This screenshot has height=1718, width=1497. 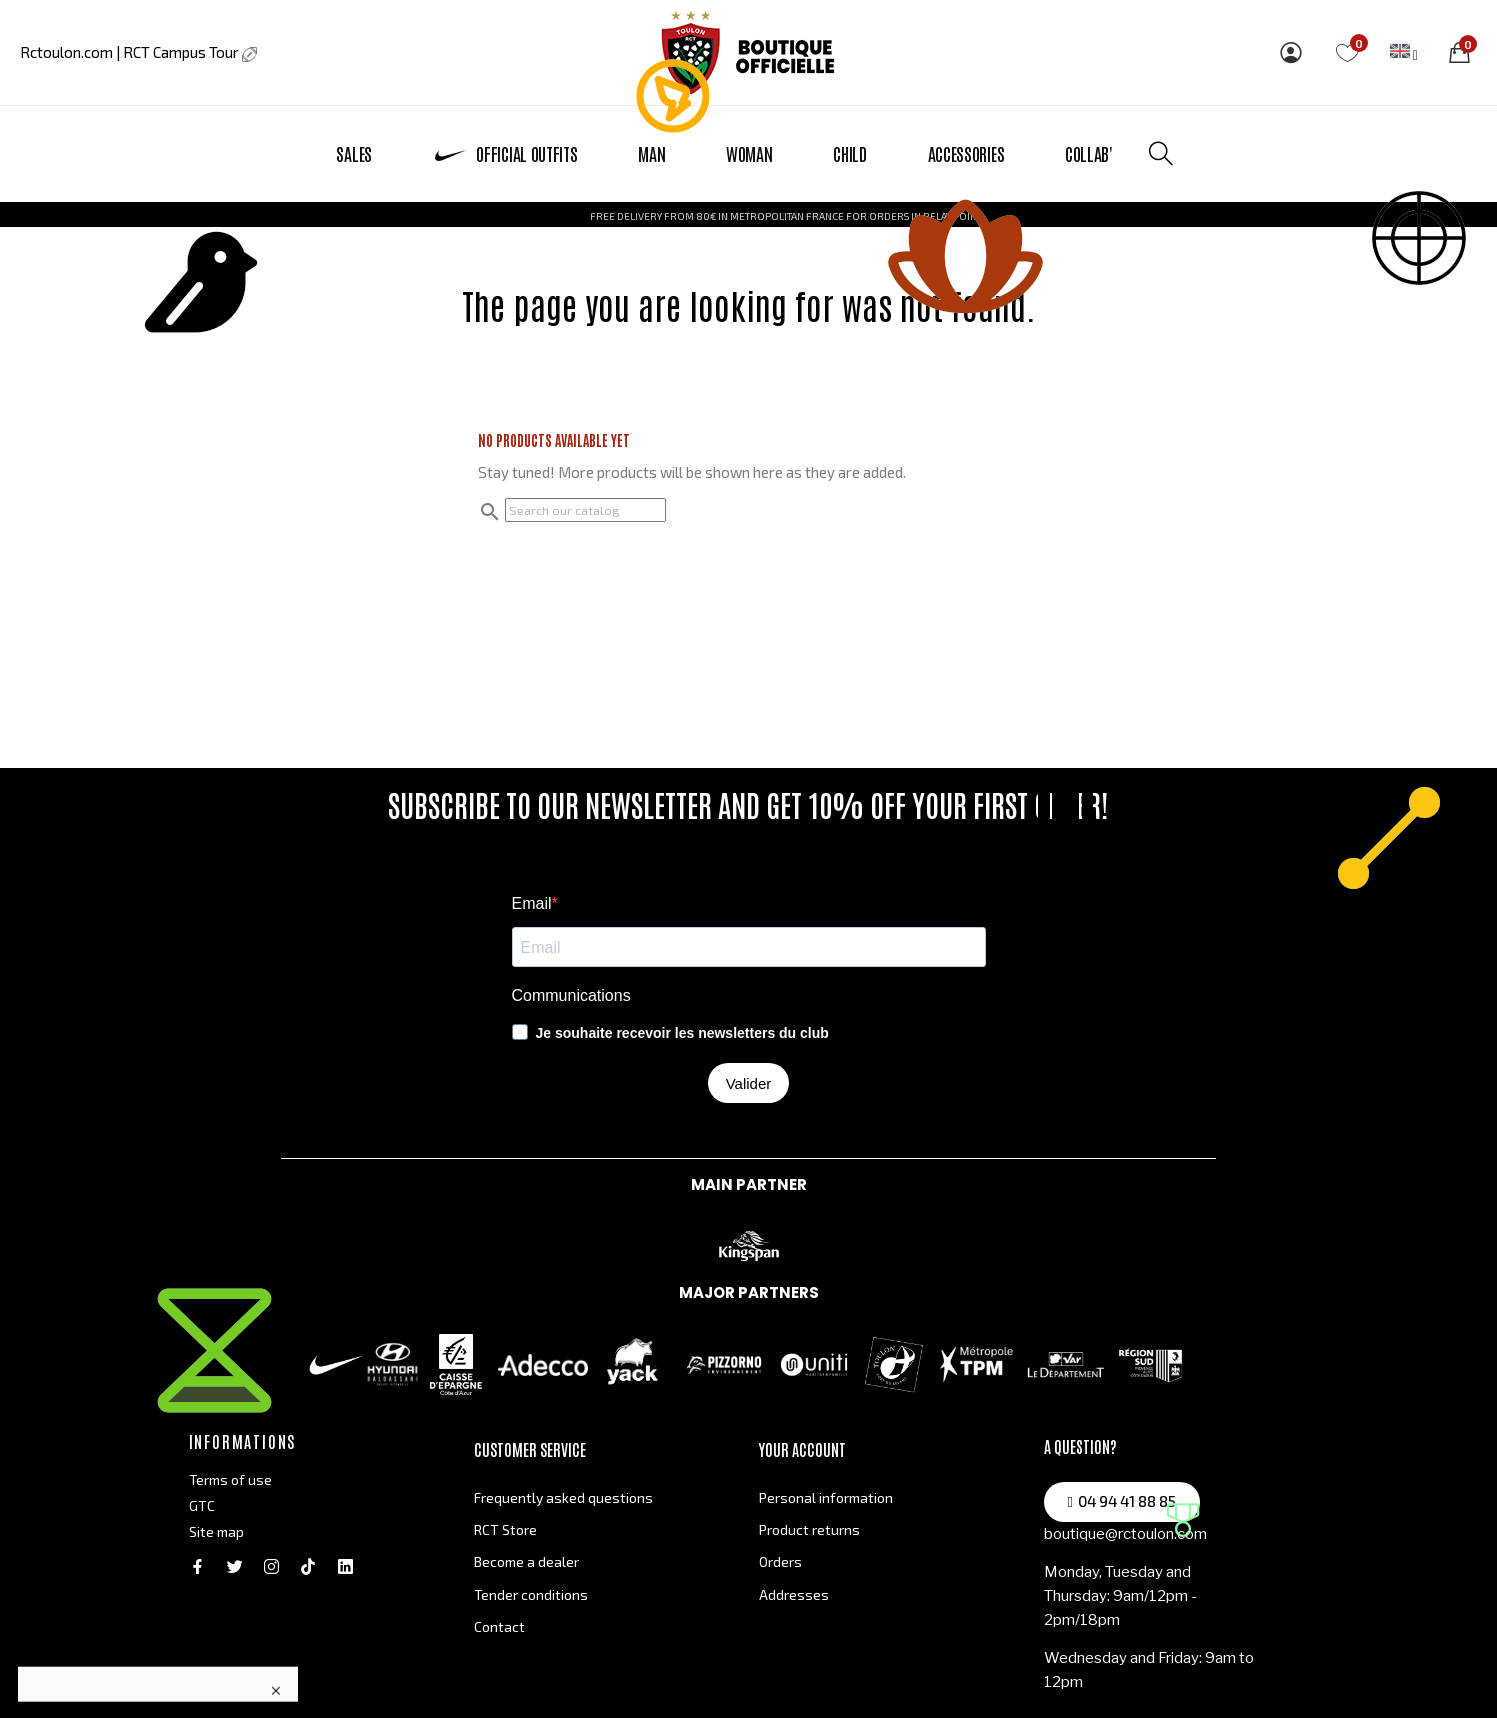 What do you see at coordinates (1183, 1518) in the screenshot?
I see `view achievements or awards` at bounding box center [1183, 1518].